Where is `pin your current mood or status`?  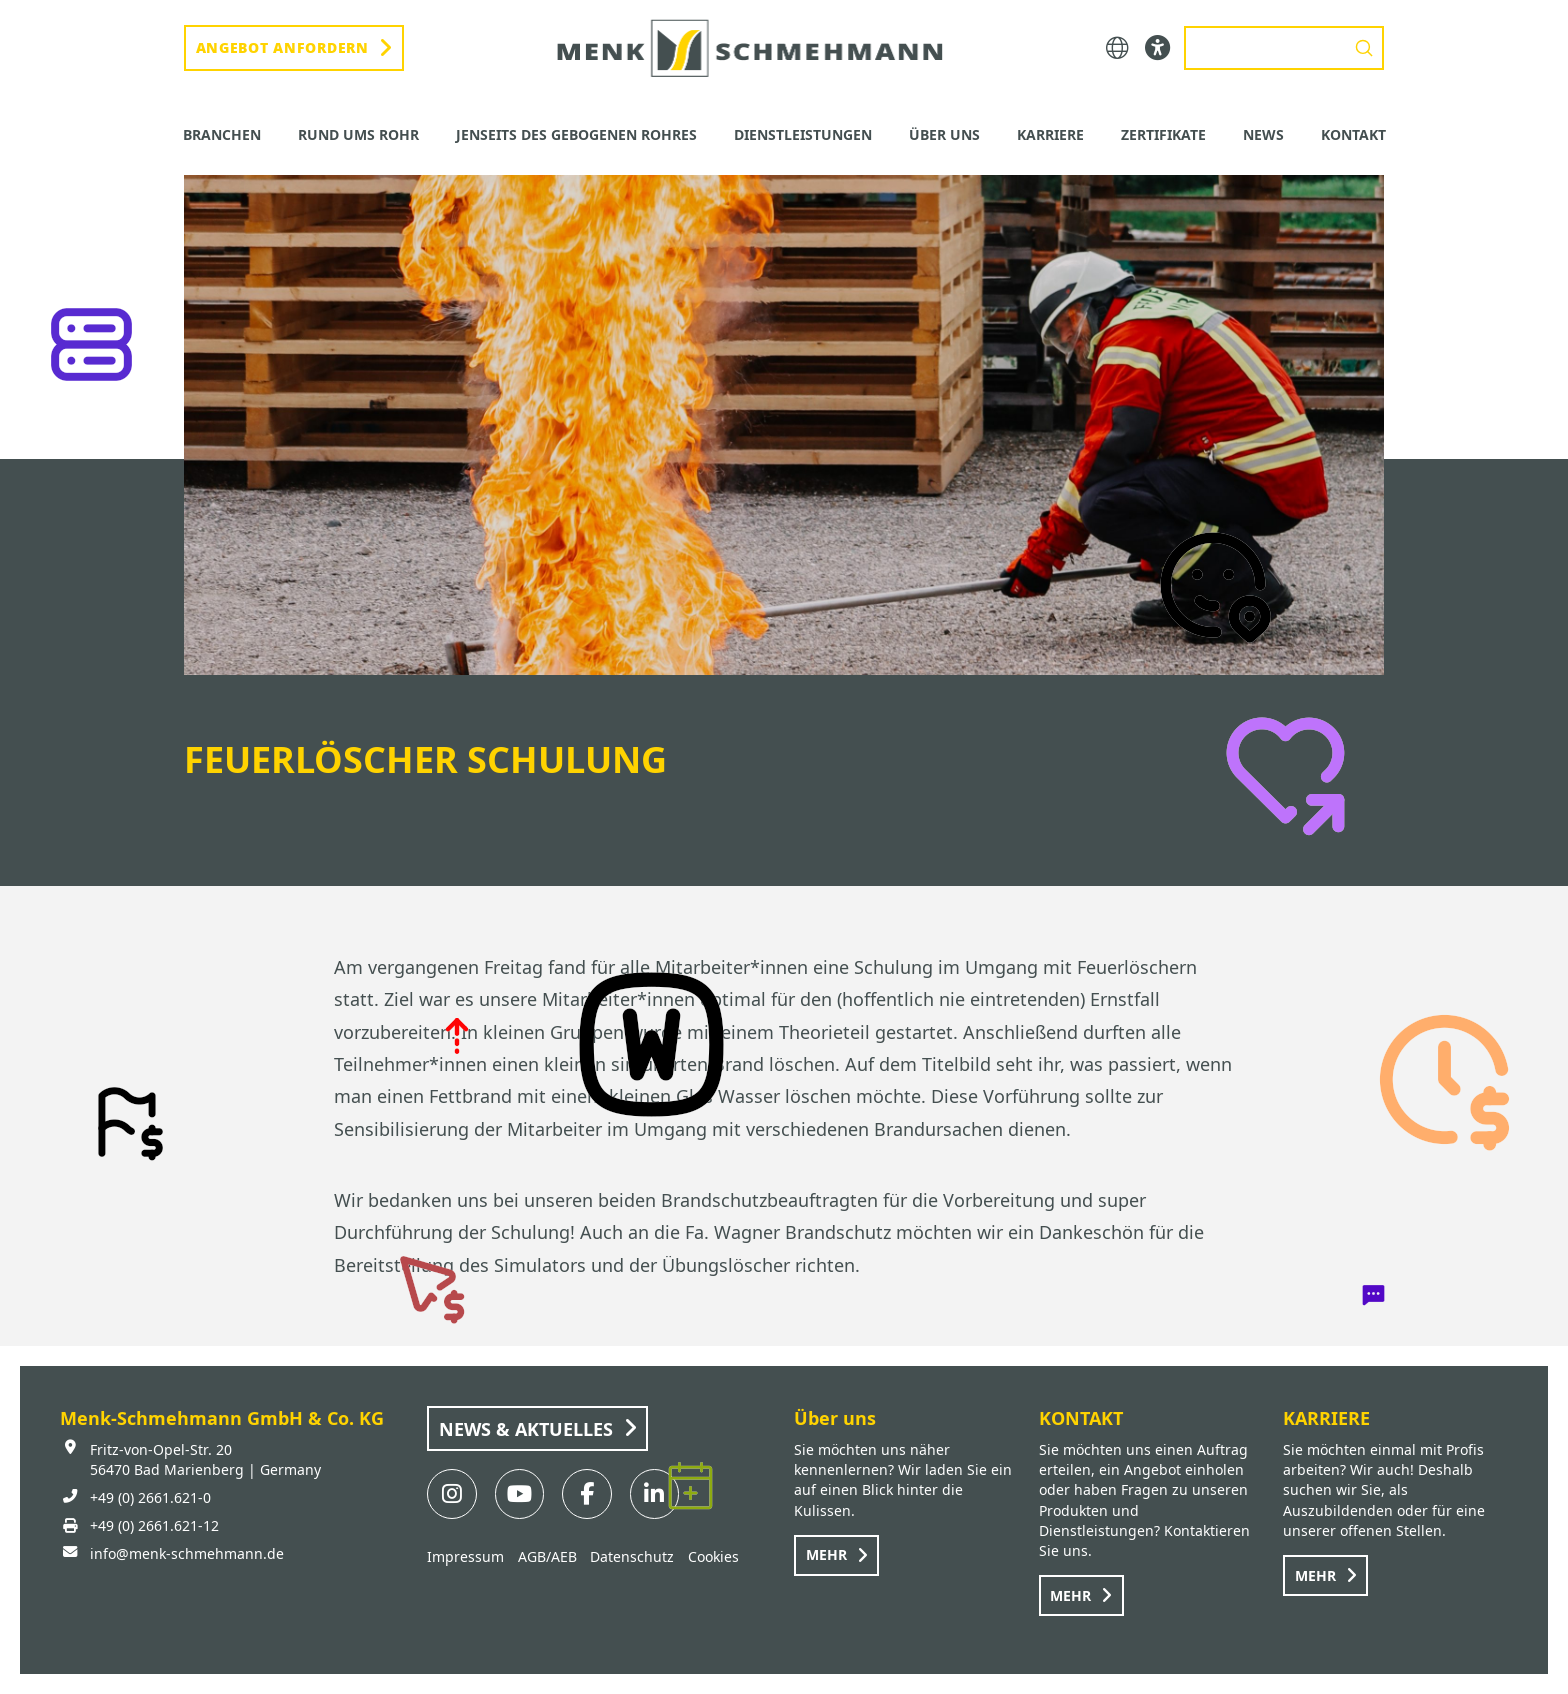
pin your current mood or status is located at coordinates (1213, 585).